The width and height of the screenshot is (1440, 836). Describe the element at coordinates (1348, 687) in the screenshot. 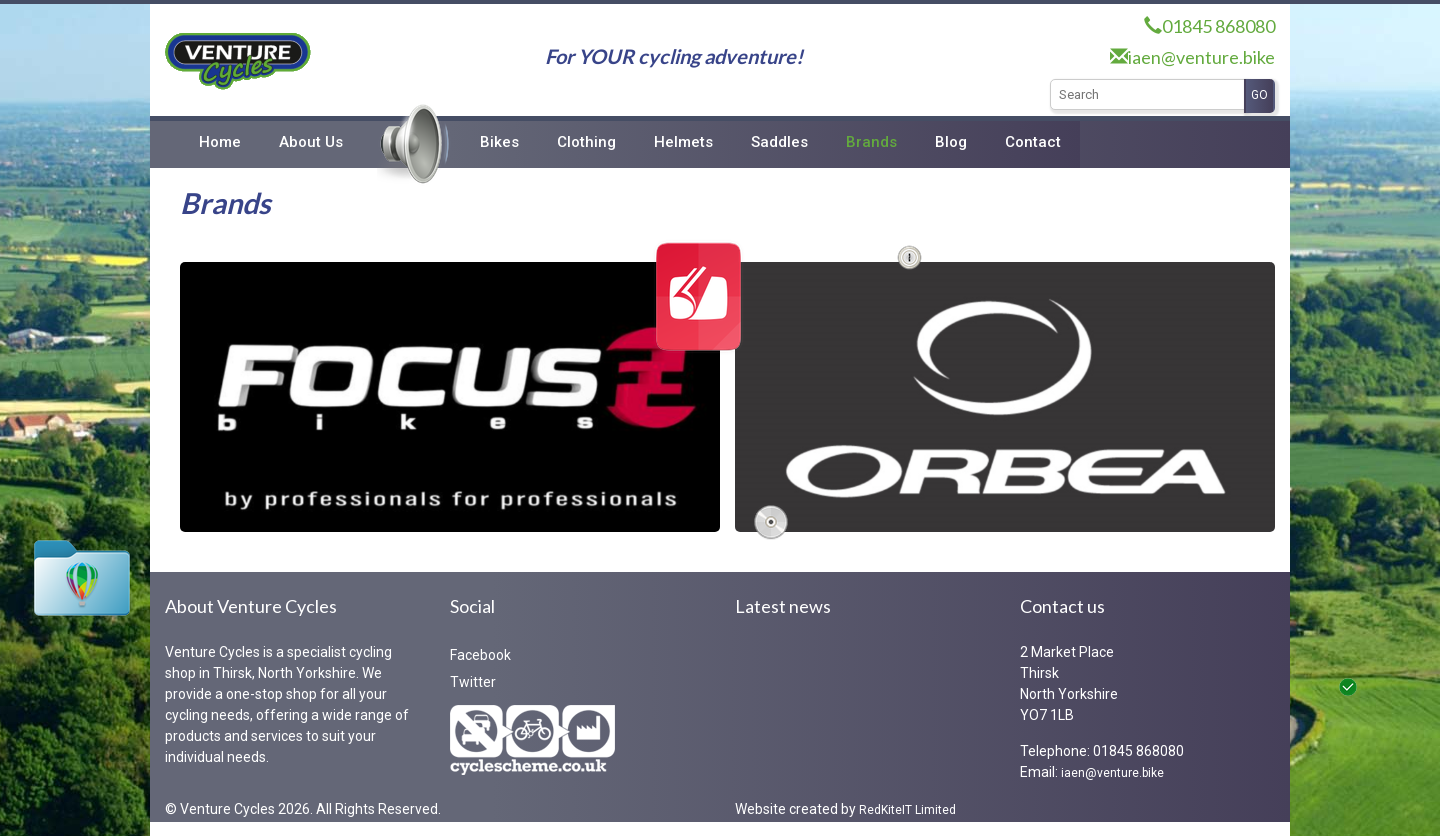

I see `indicates file has been successfully synced and shared` at that location.